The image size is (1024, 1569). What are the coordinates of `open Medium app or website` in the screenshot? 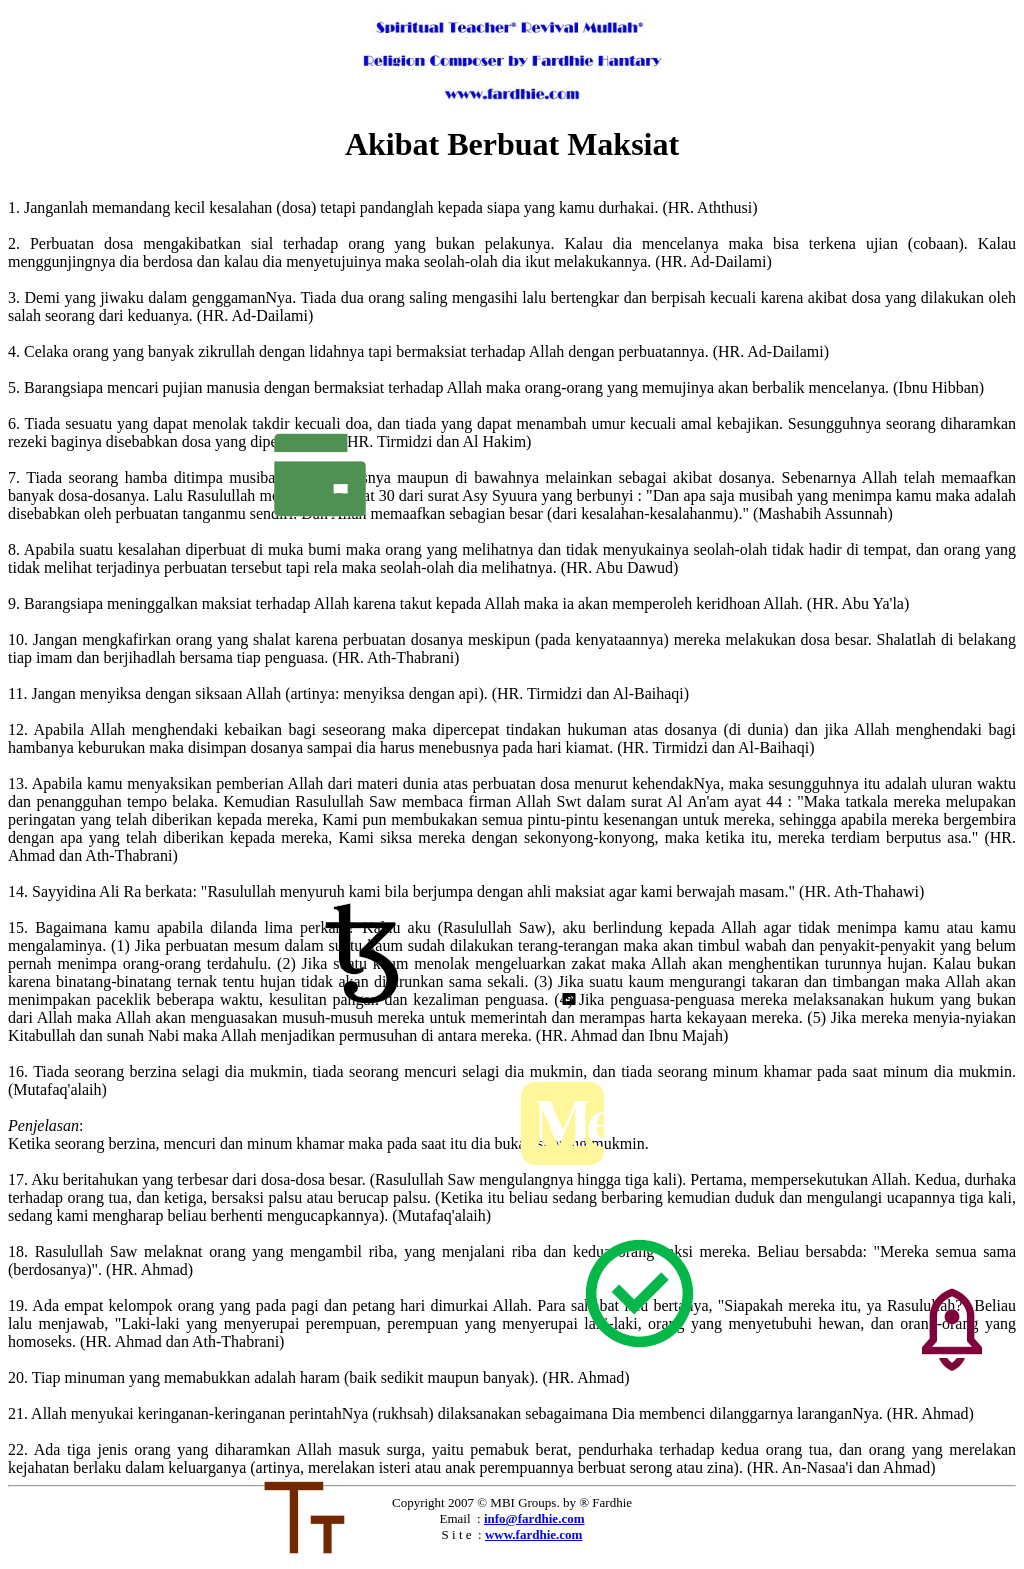 It's located at (562, 1123).